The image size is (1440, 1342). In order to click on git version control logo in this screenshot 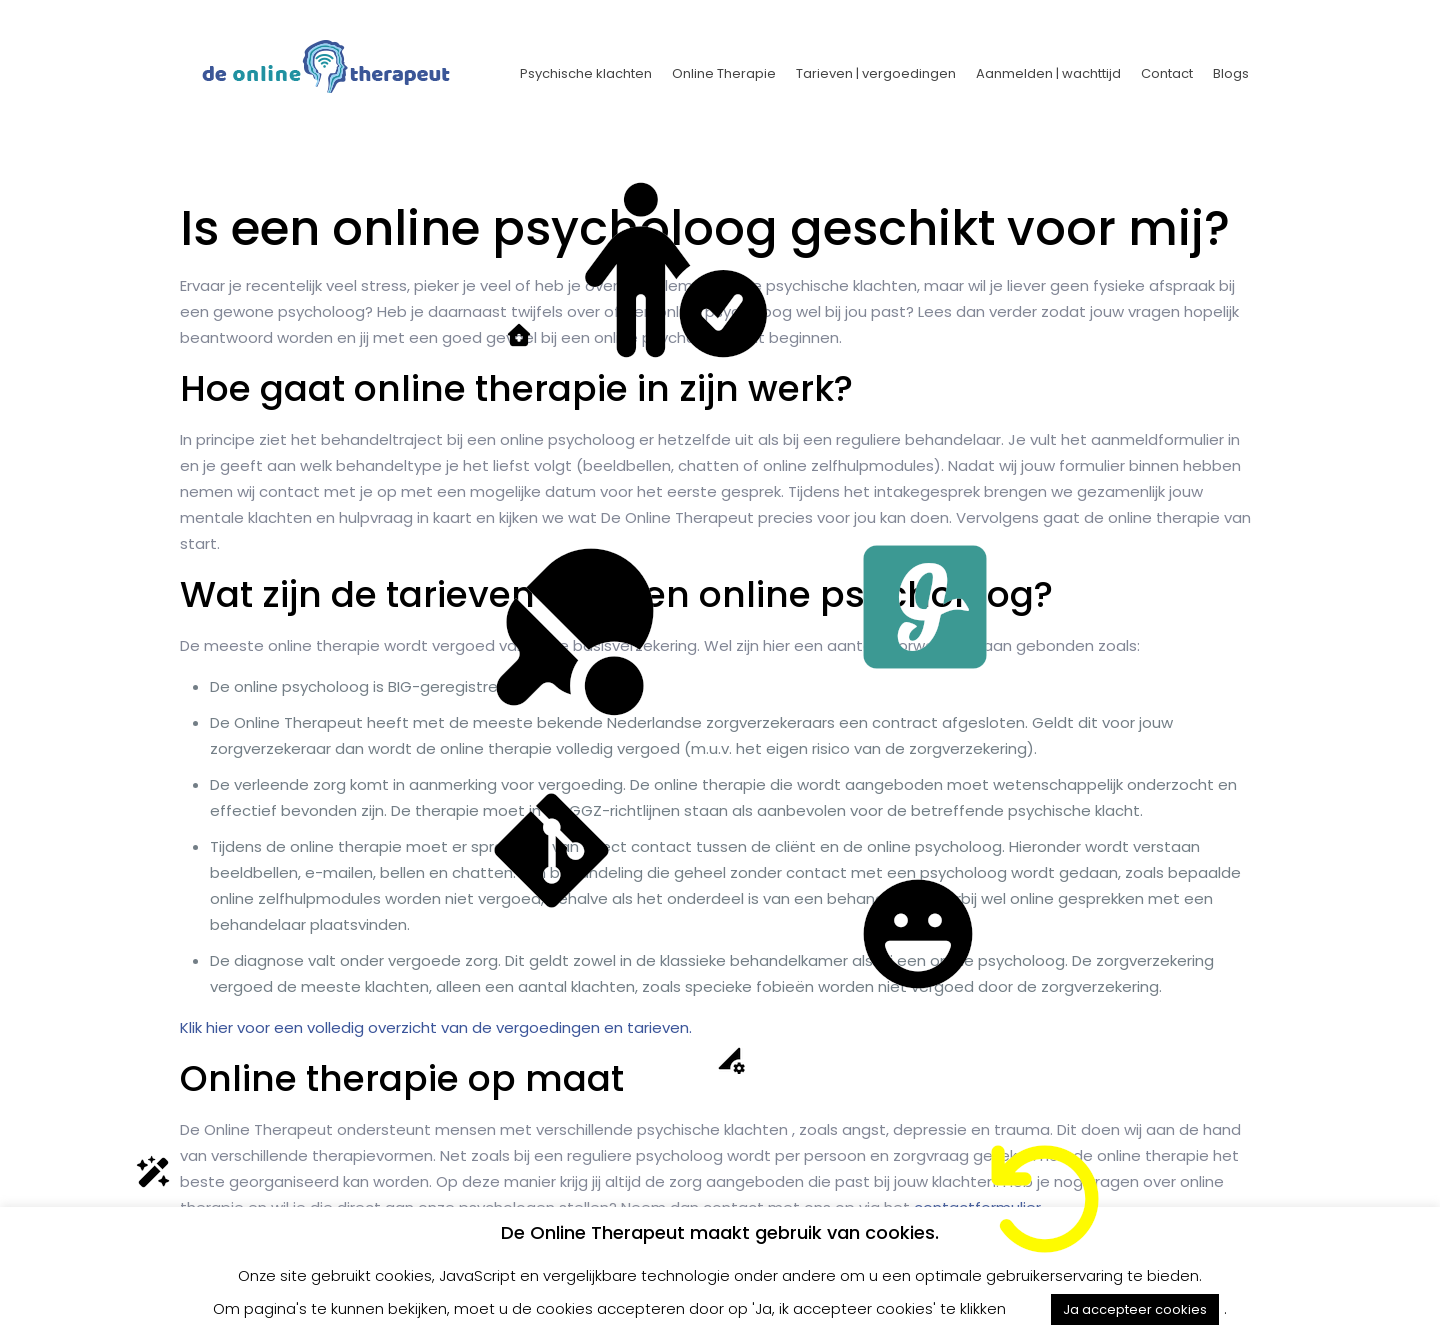, I will do `click(551, 850)`.